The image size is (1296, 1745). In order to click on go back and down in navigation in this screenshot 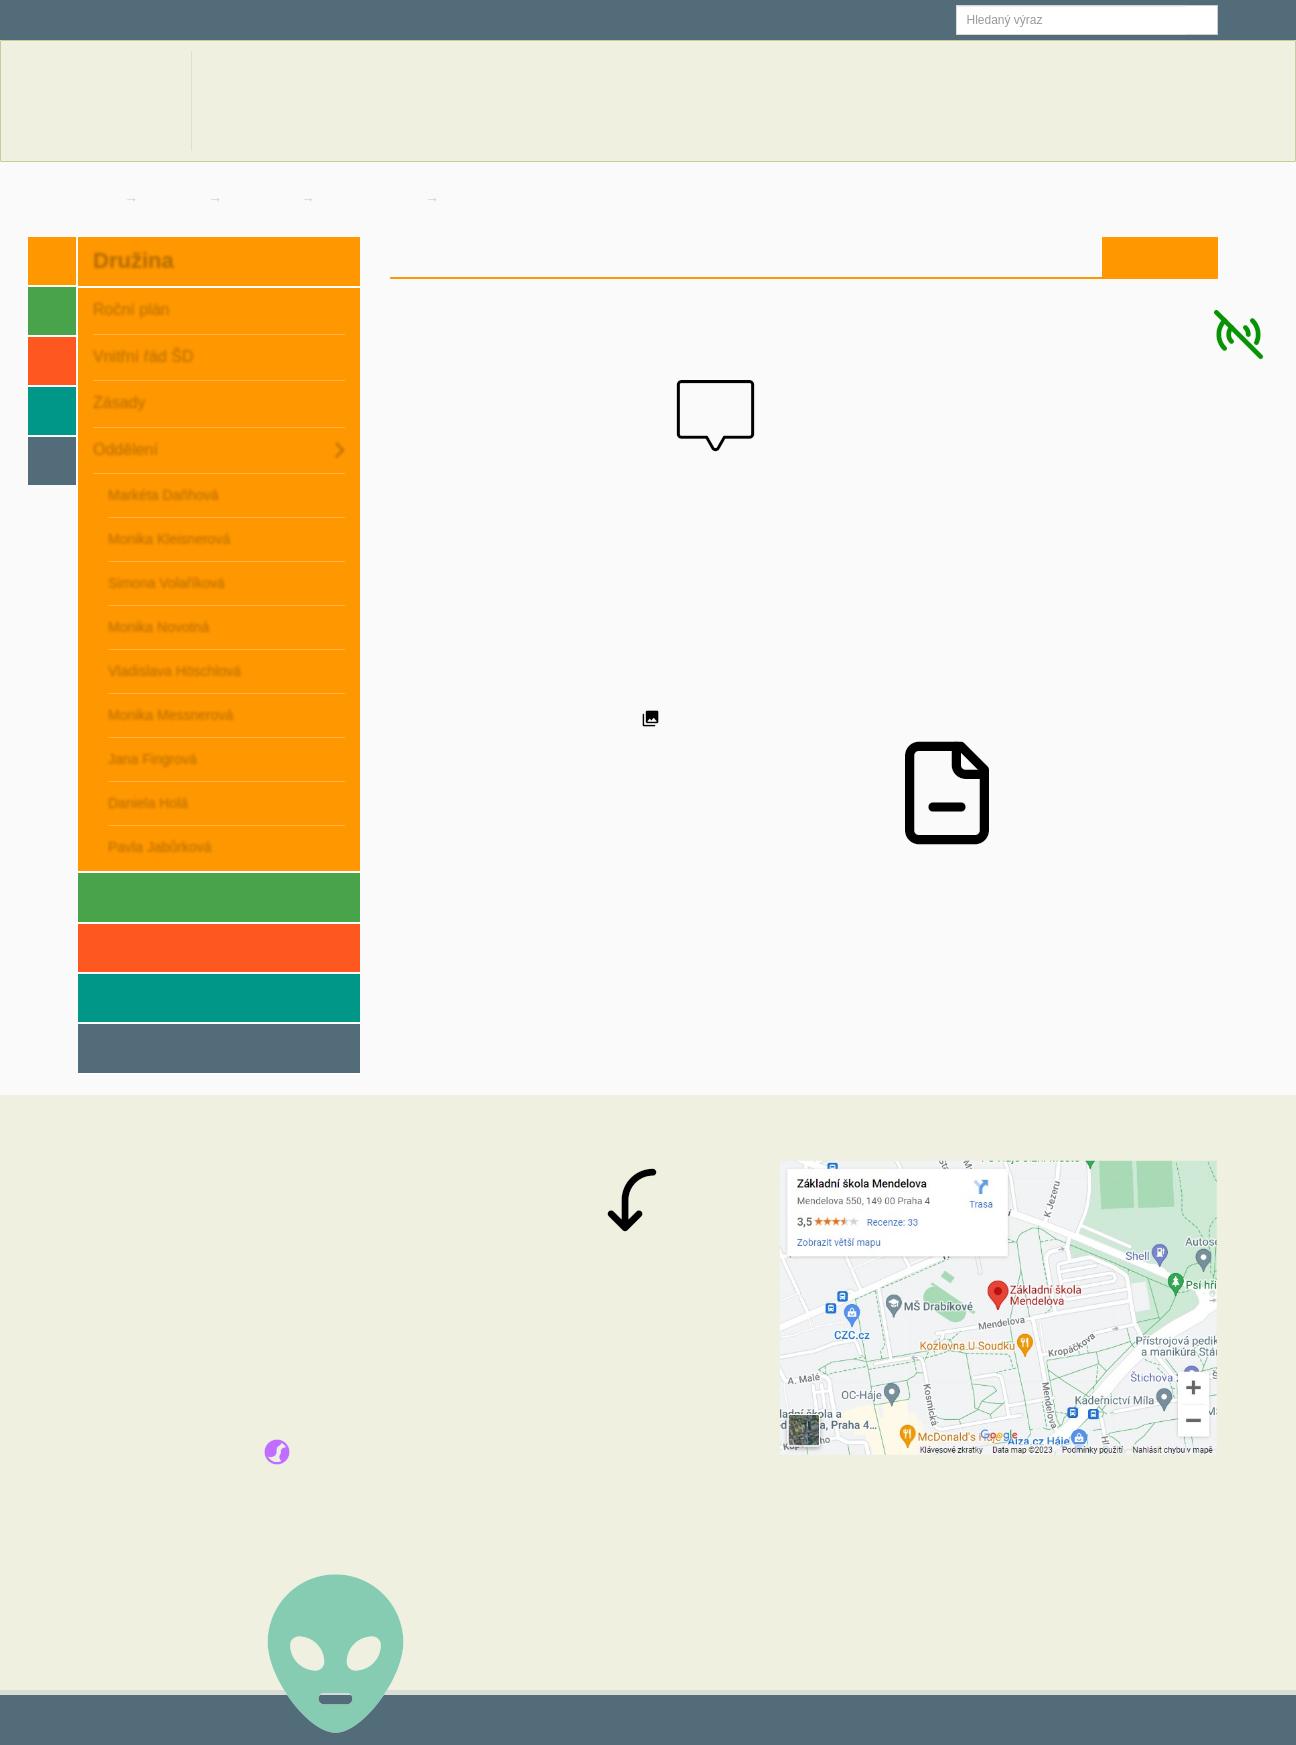, I will do `click(632, 1200)`.